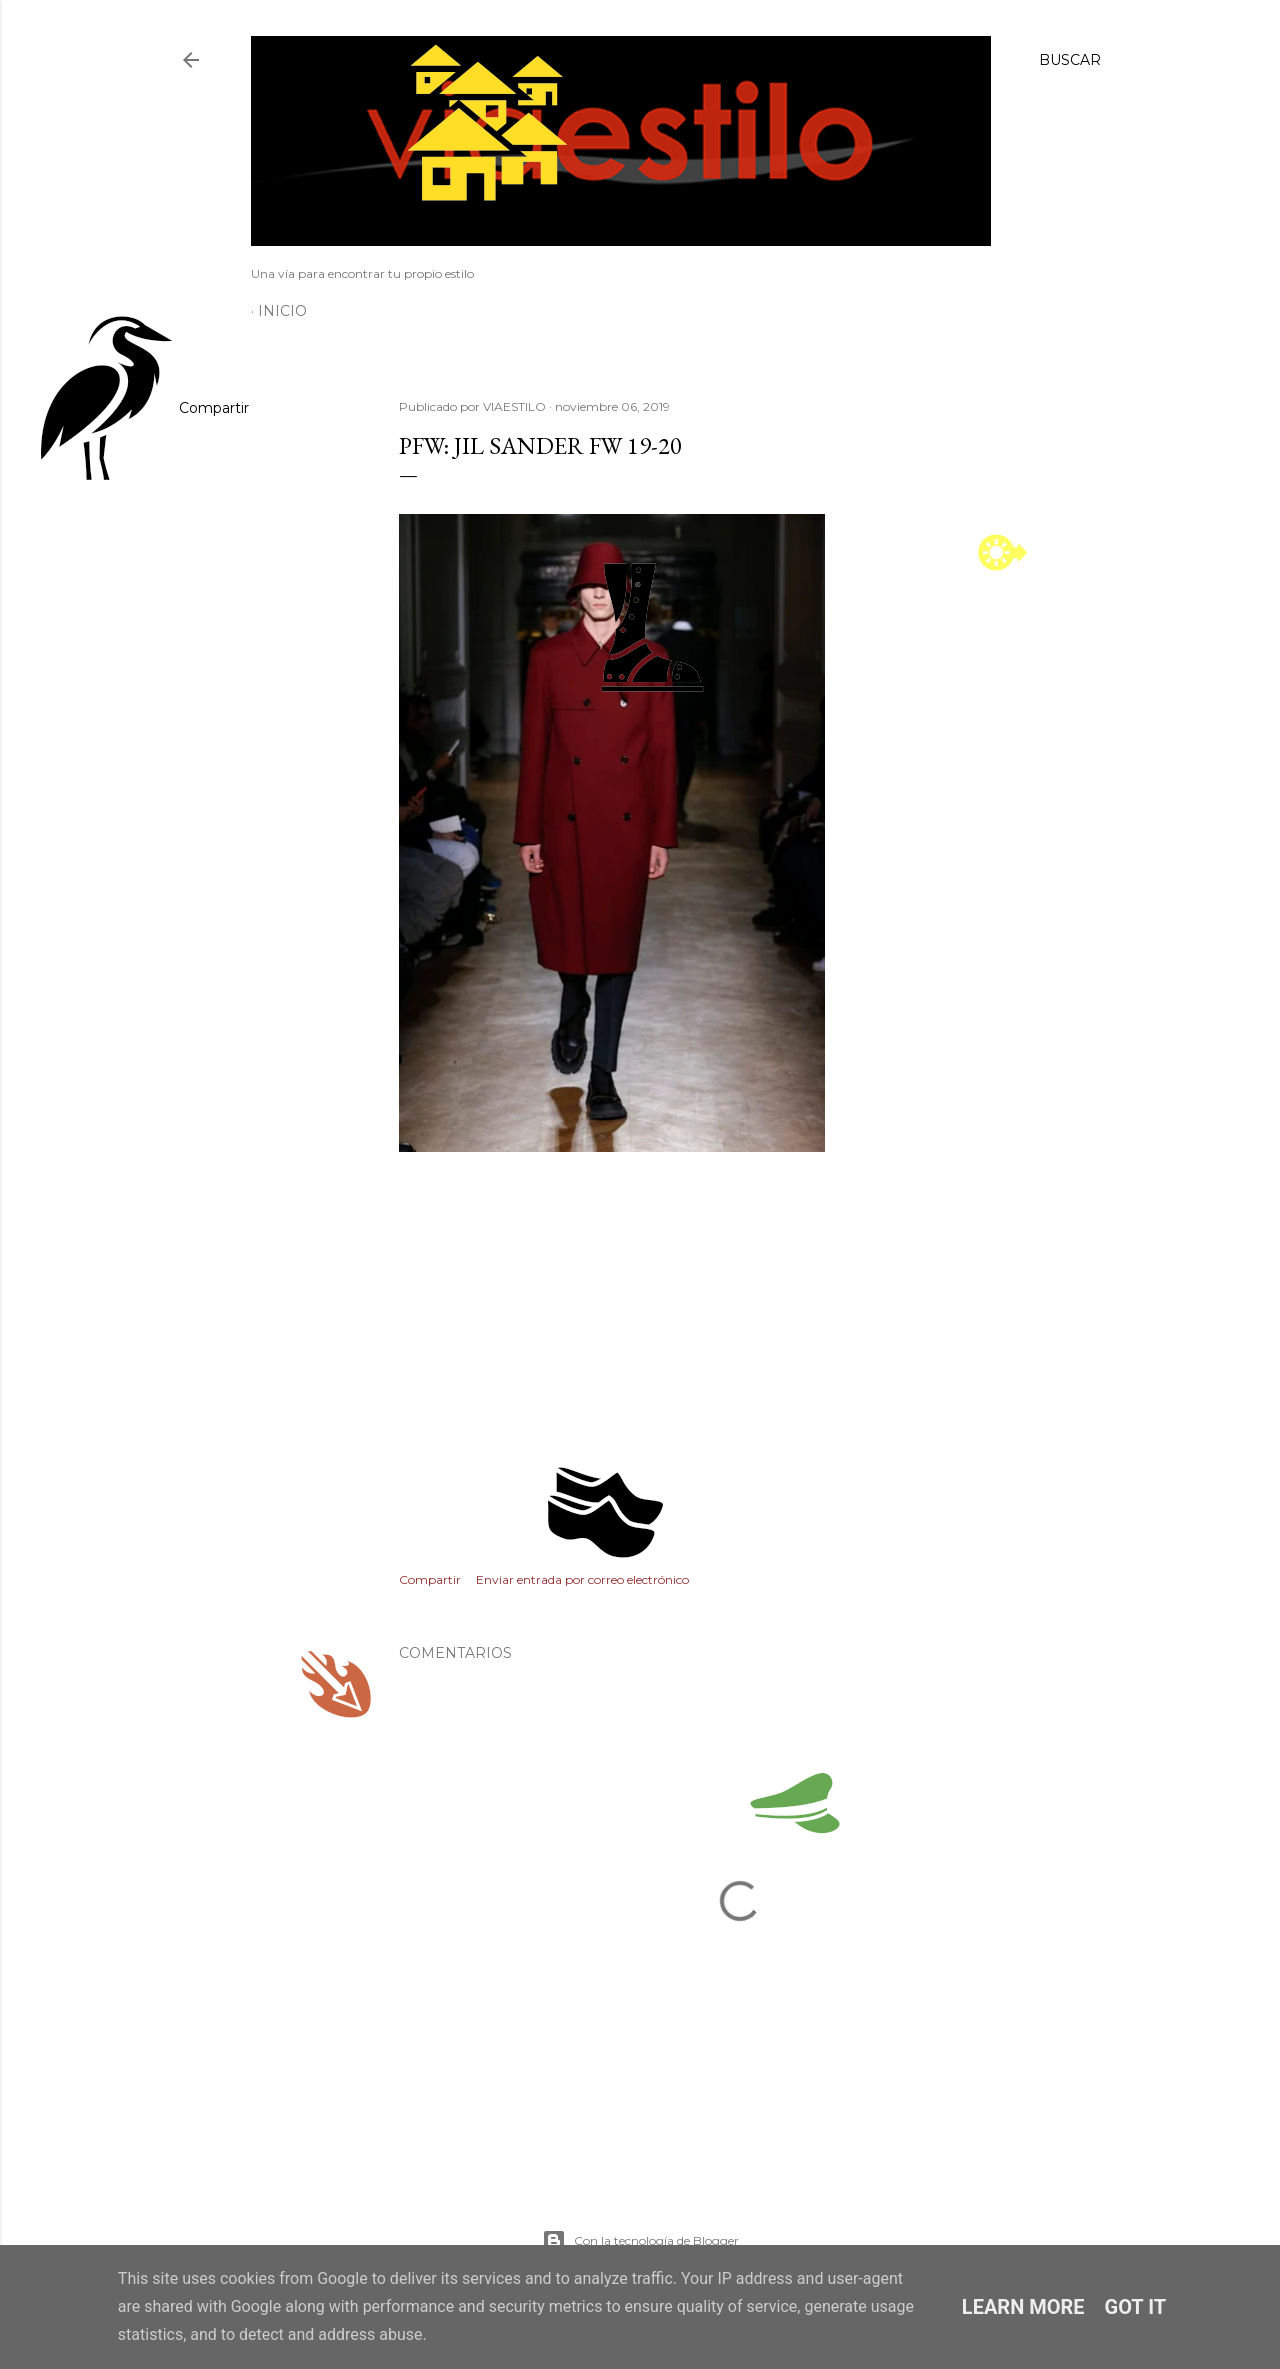 This screenshot has width=1280, height=2369. What do you see at coordinates (652, 627) in the screenshot?
I see `equip armor boots to your character` at bounding box center [652, 627].